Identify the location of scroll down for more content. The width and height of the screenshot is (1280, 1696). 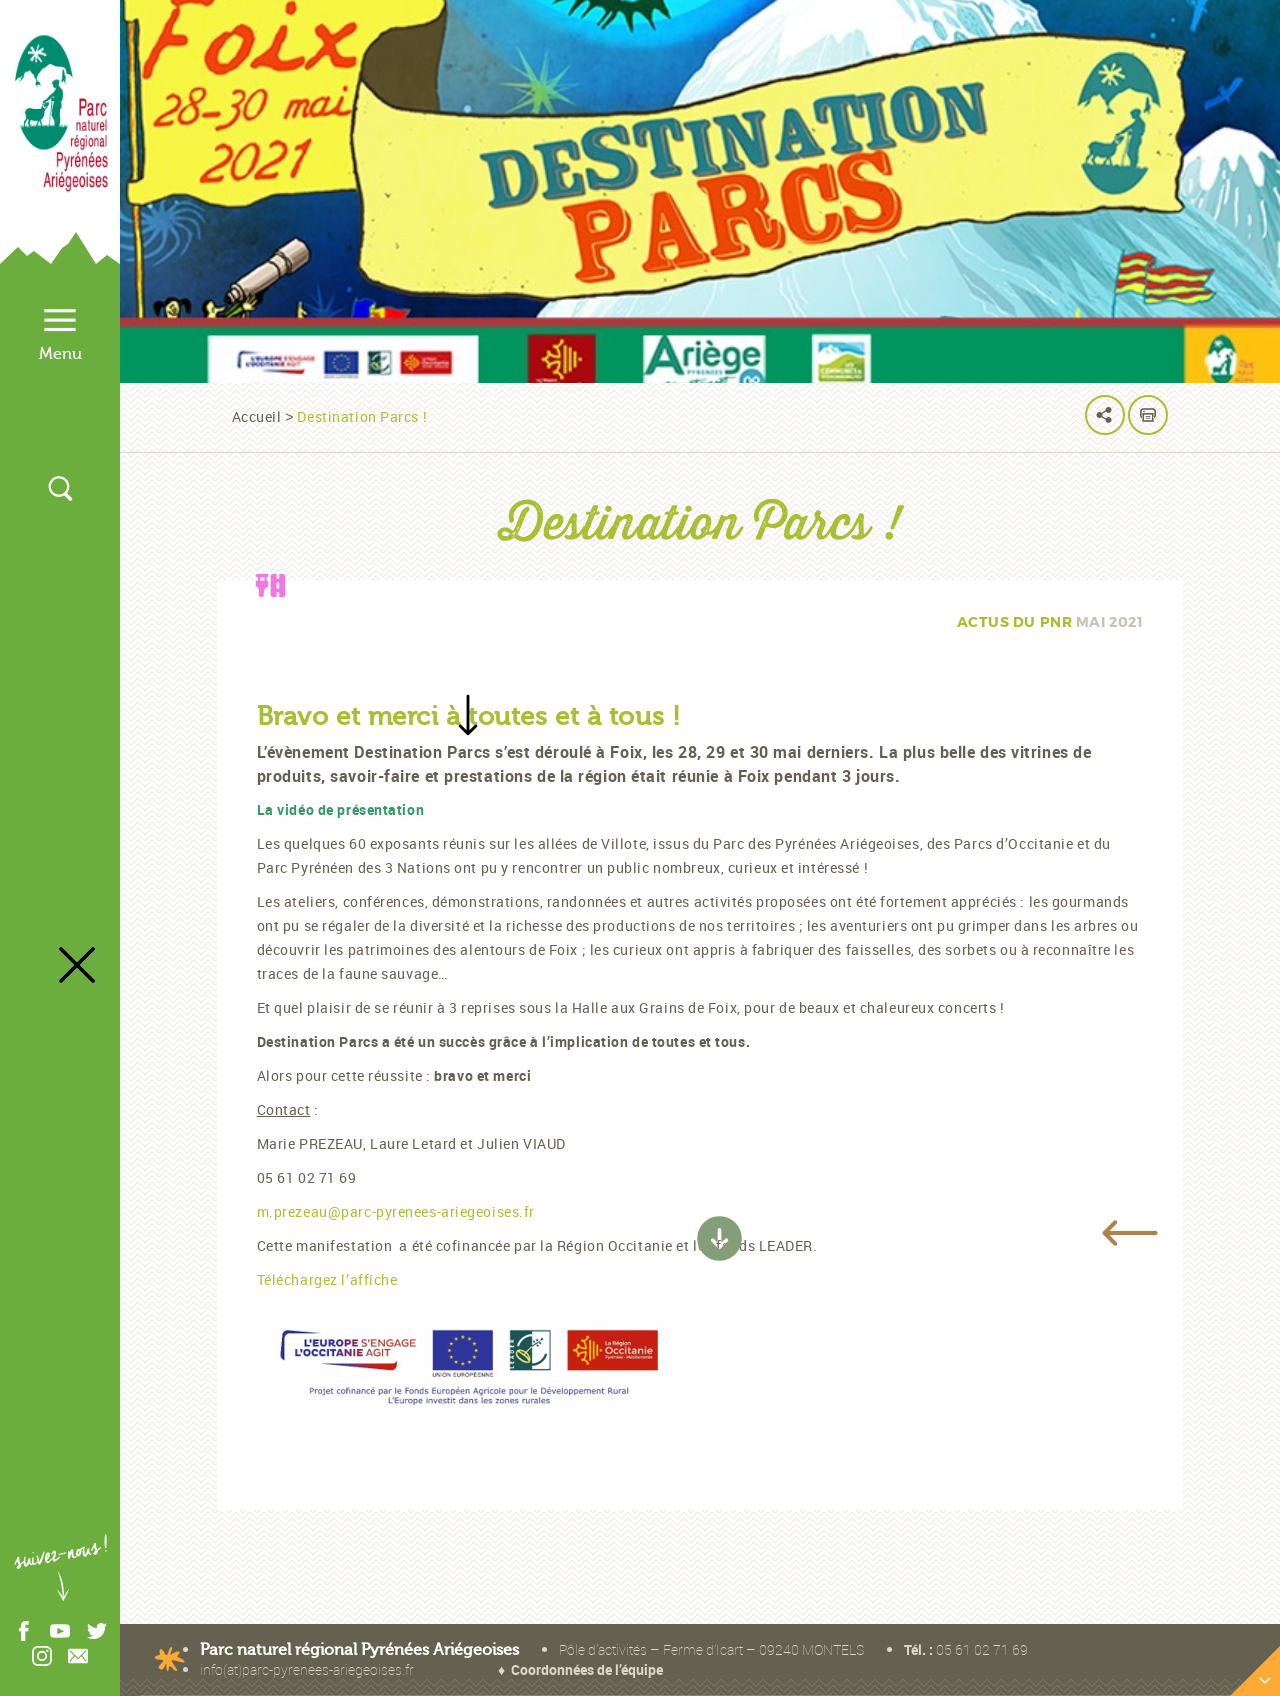
(468, 715).